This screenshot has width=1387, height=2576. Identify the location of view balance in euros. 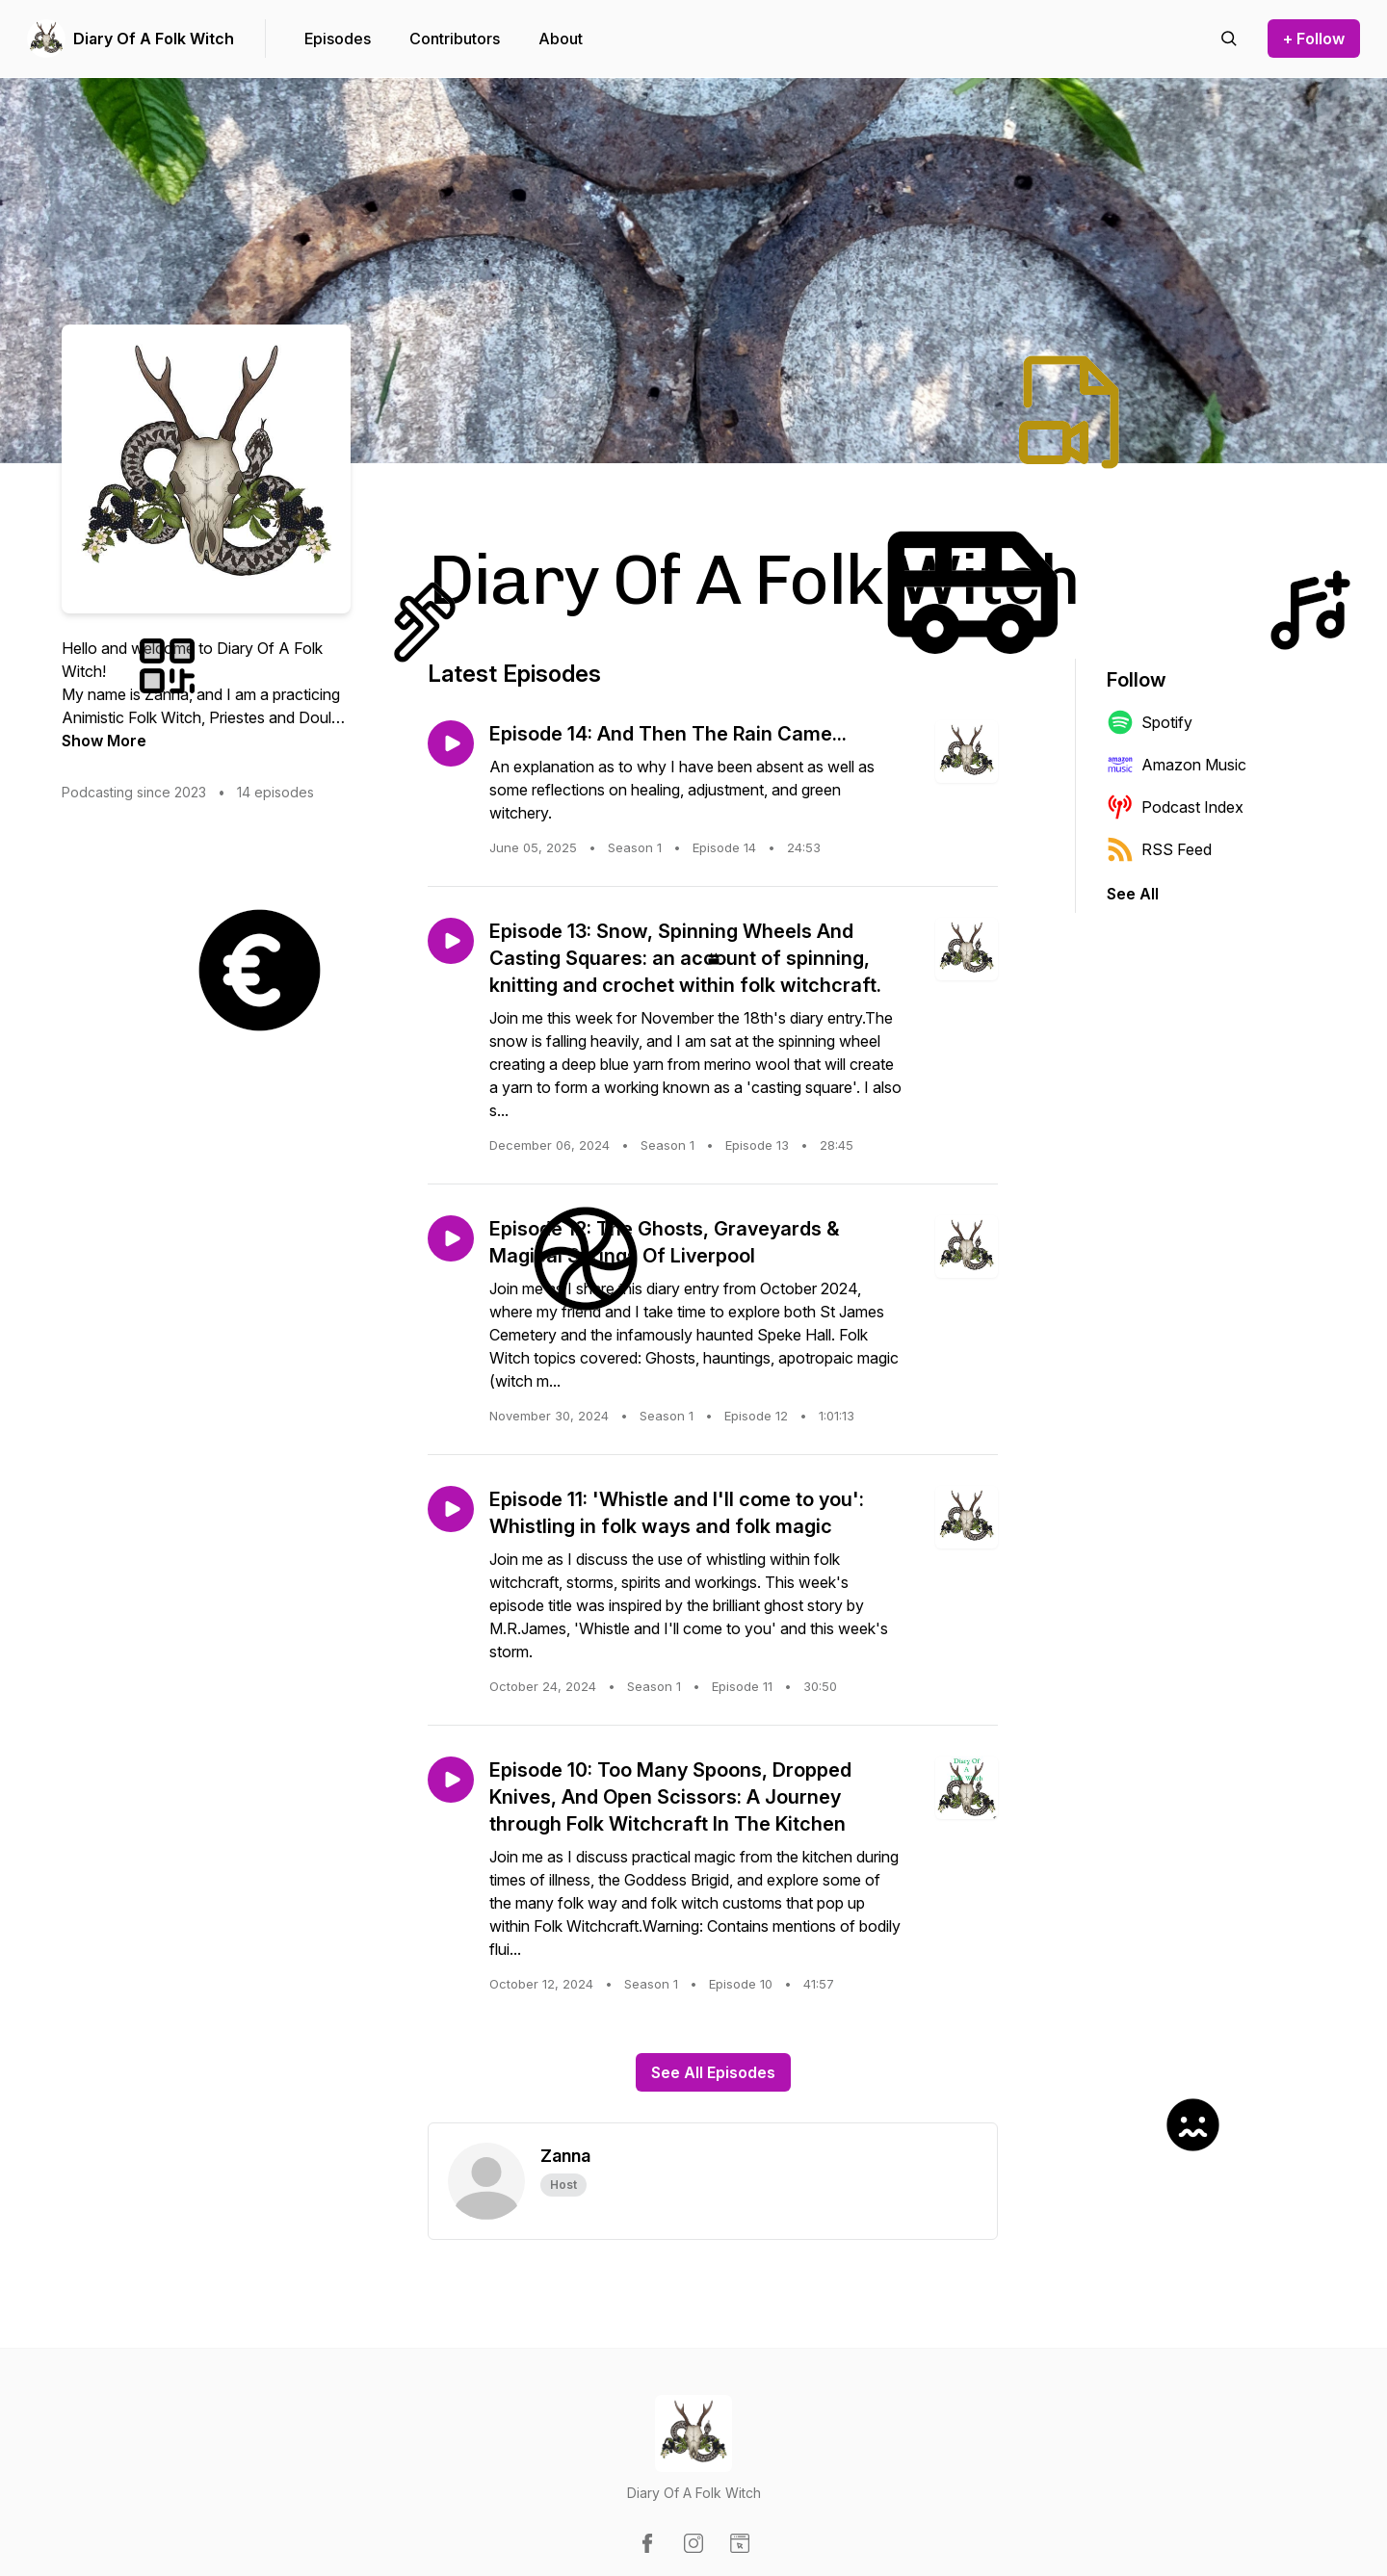
(259, 970).